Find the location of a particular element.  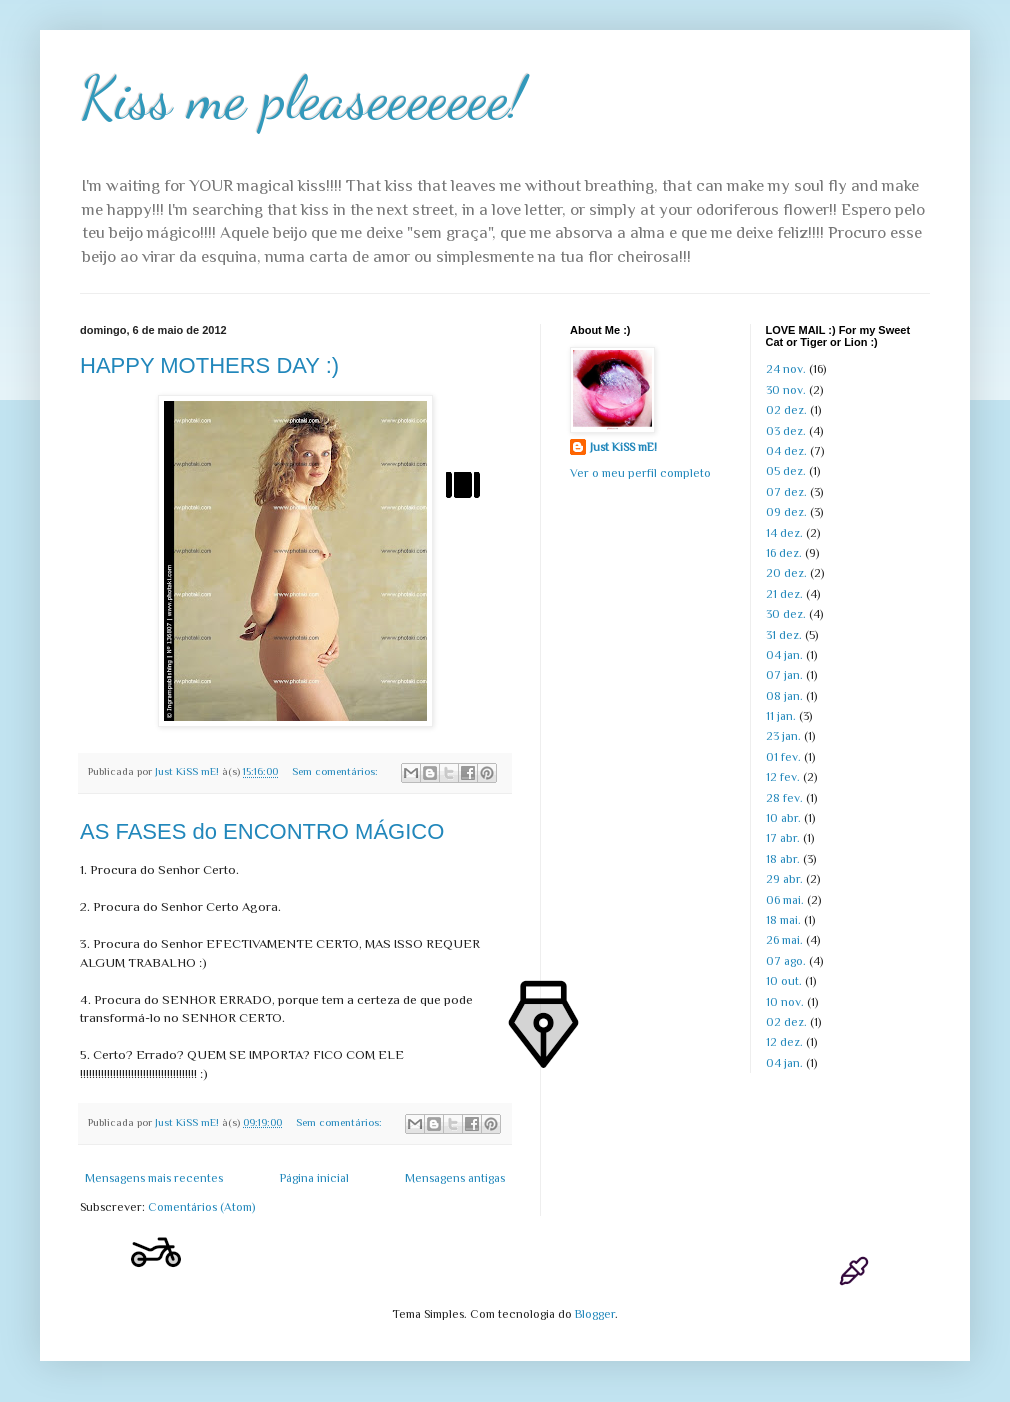

access drawing or illustration tools is located at coordinates (543, 1021).